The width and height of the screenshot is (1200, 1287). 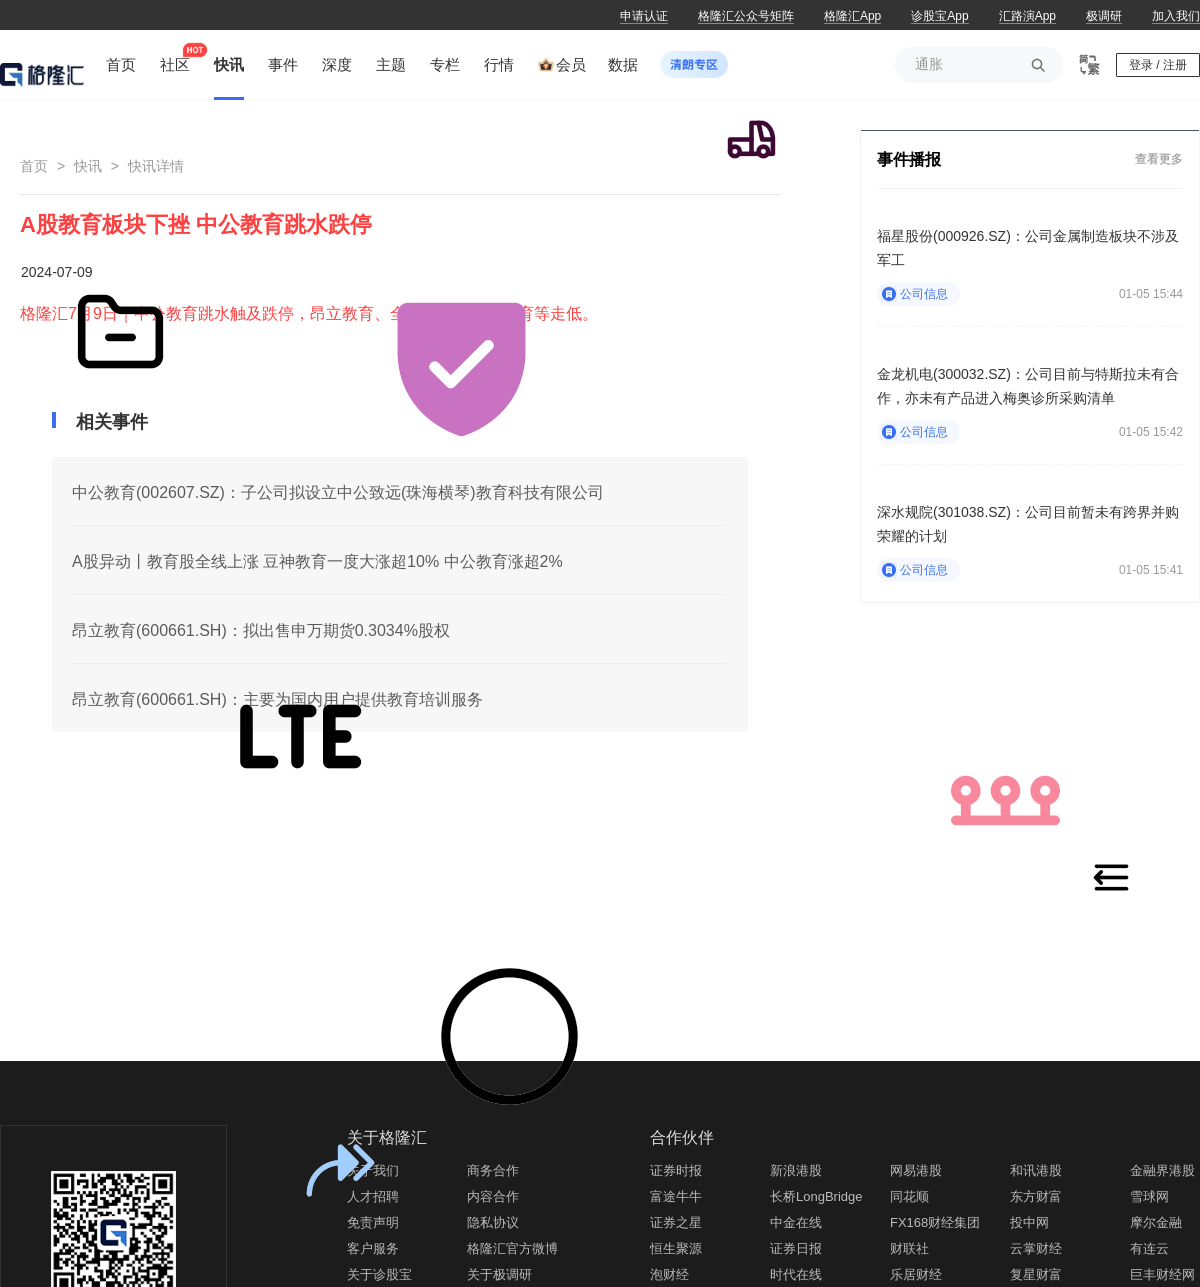 What do you see at coordinates (340, 1170) in the screenshot?
I see `forward or share content to multiple recipients` at bounding box center [340, 1170].